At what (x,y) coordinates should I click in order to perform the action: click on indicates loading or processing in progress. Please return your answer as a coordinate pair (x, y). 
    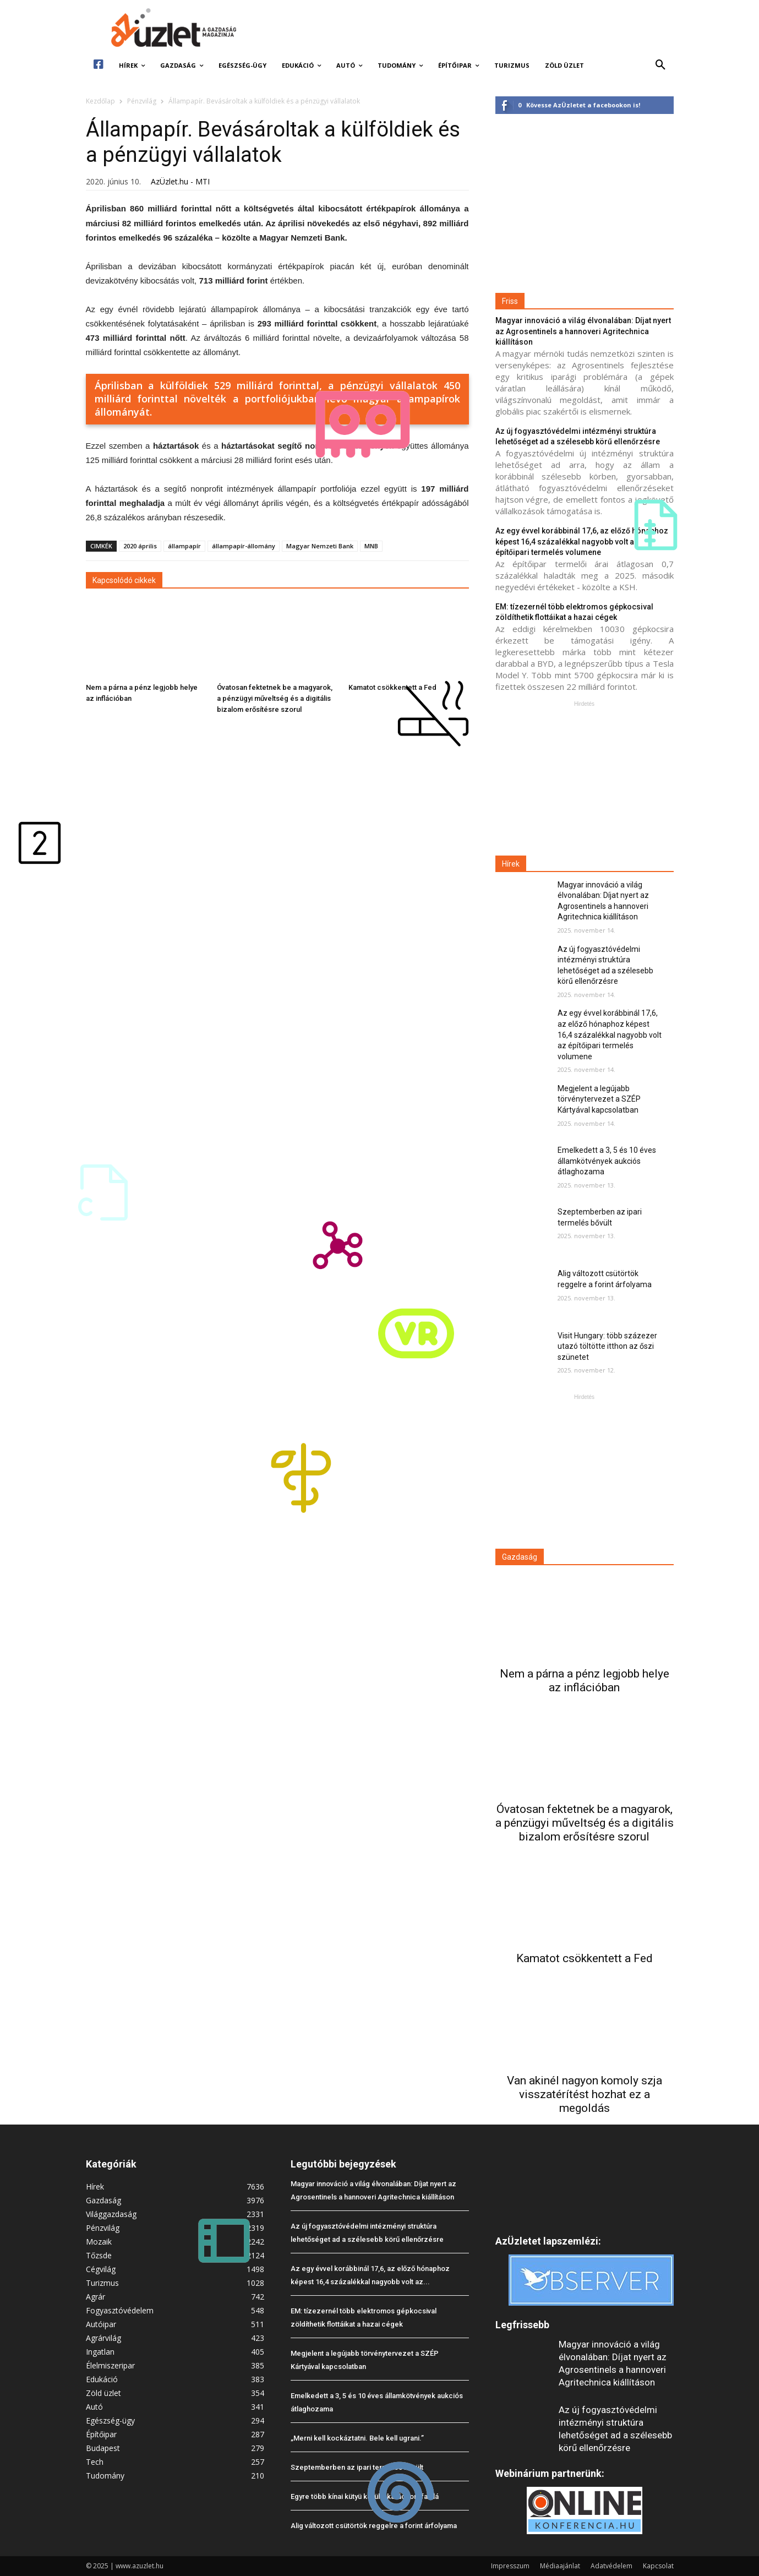
    Looking at the image, I should click on (398, 2493).